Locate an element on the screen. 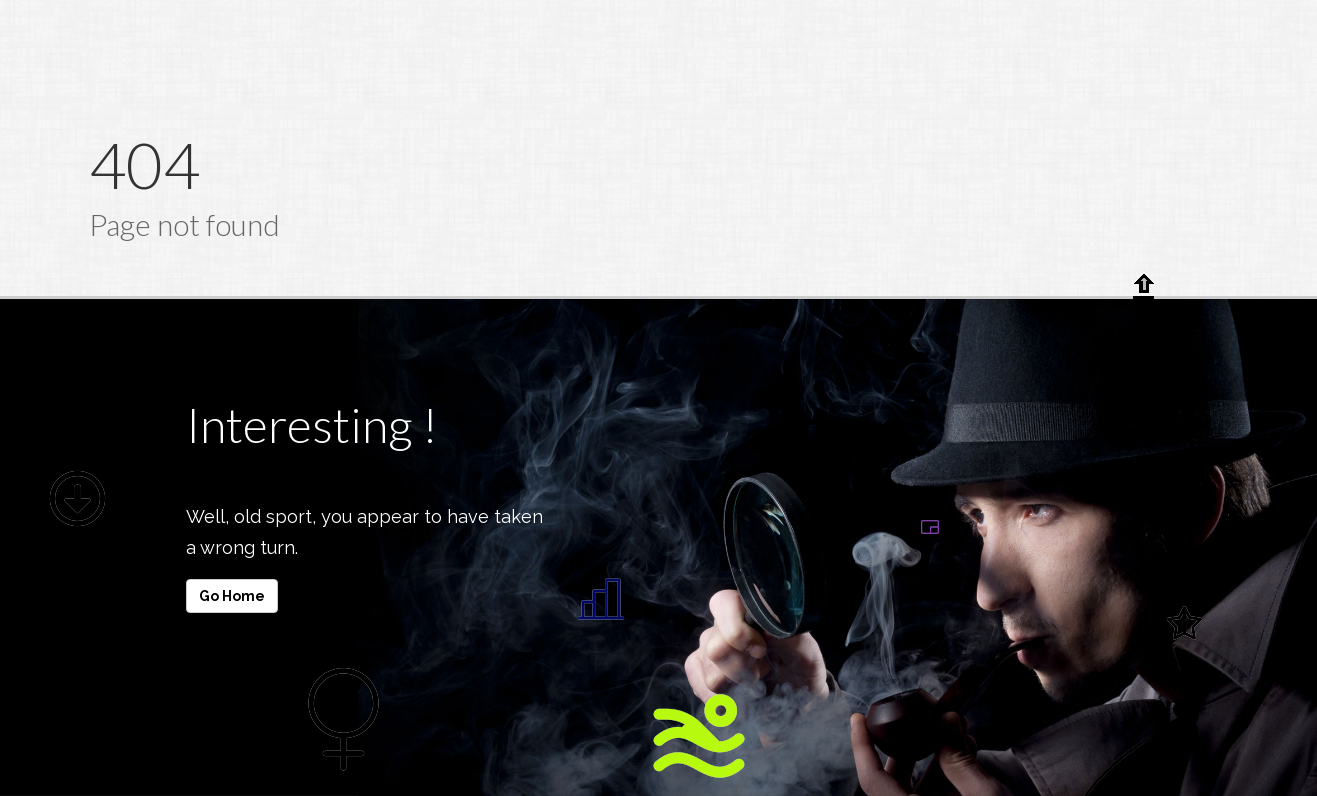  upload a file from your device is located at coordinates (1144, 287).